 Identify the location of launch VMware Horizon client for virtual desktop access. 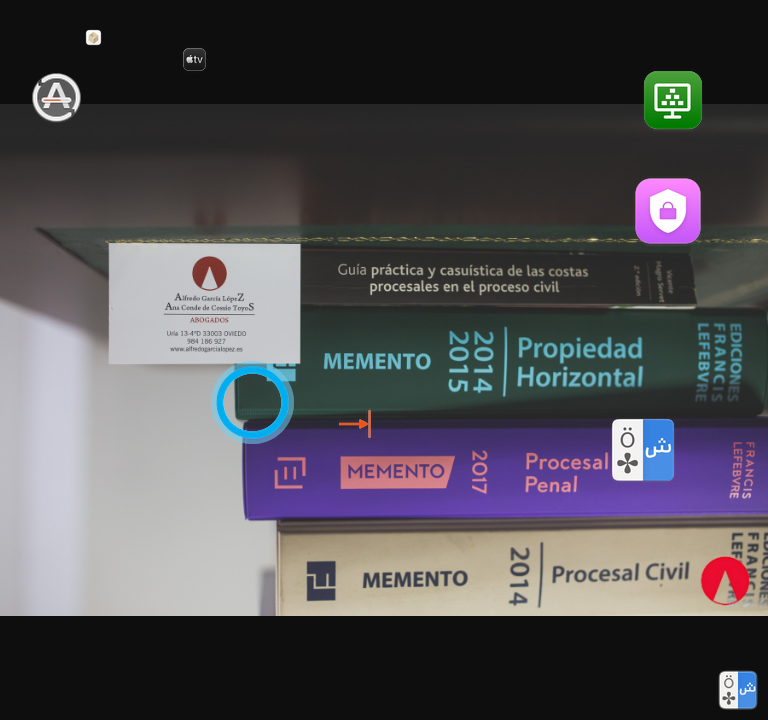
(673, 100).